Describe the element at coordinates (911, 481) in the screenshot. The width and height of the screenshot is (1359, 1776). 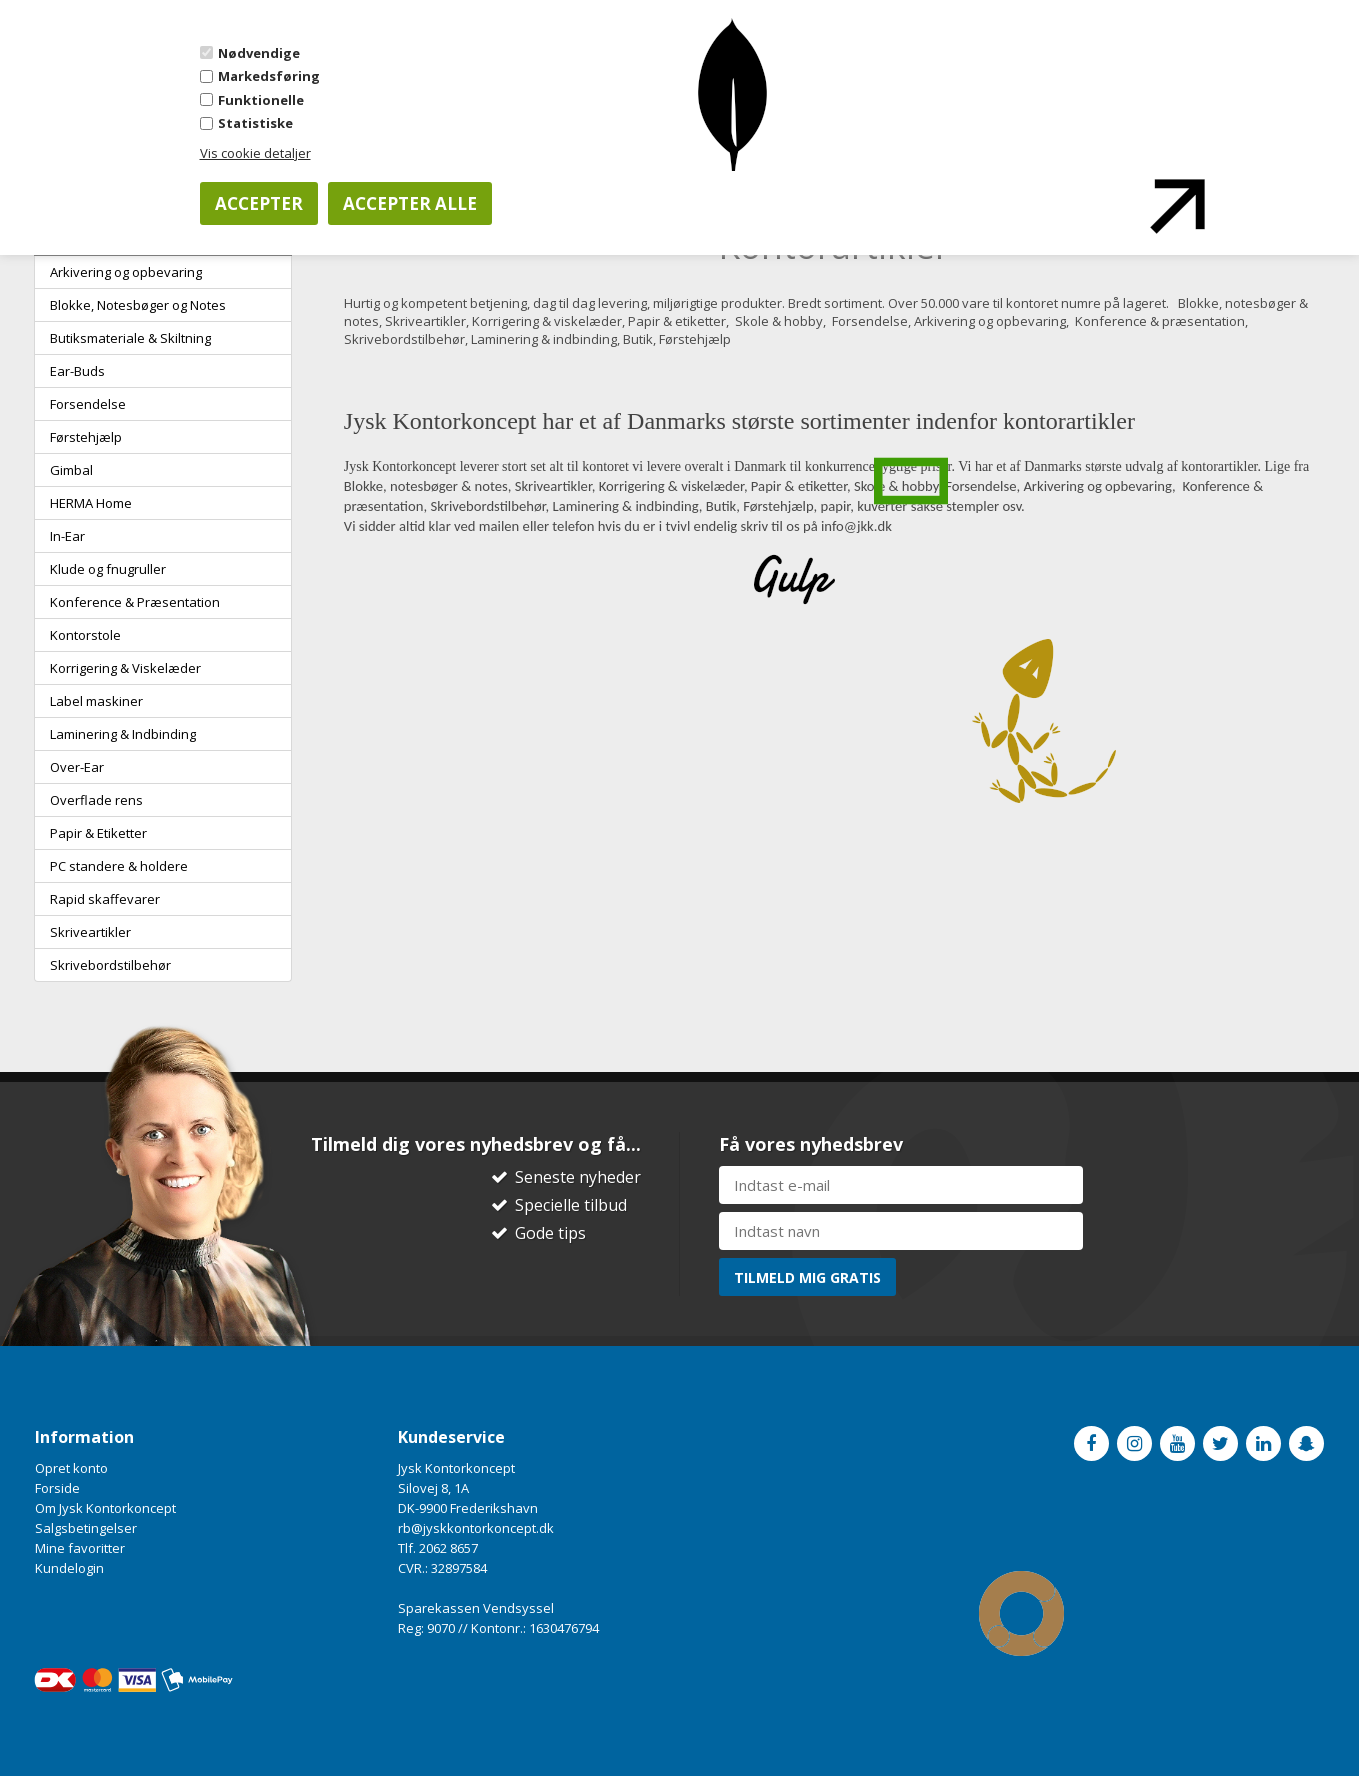
I see `purism brand logo` at that location.